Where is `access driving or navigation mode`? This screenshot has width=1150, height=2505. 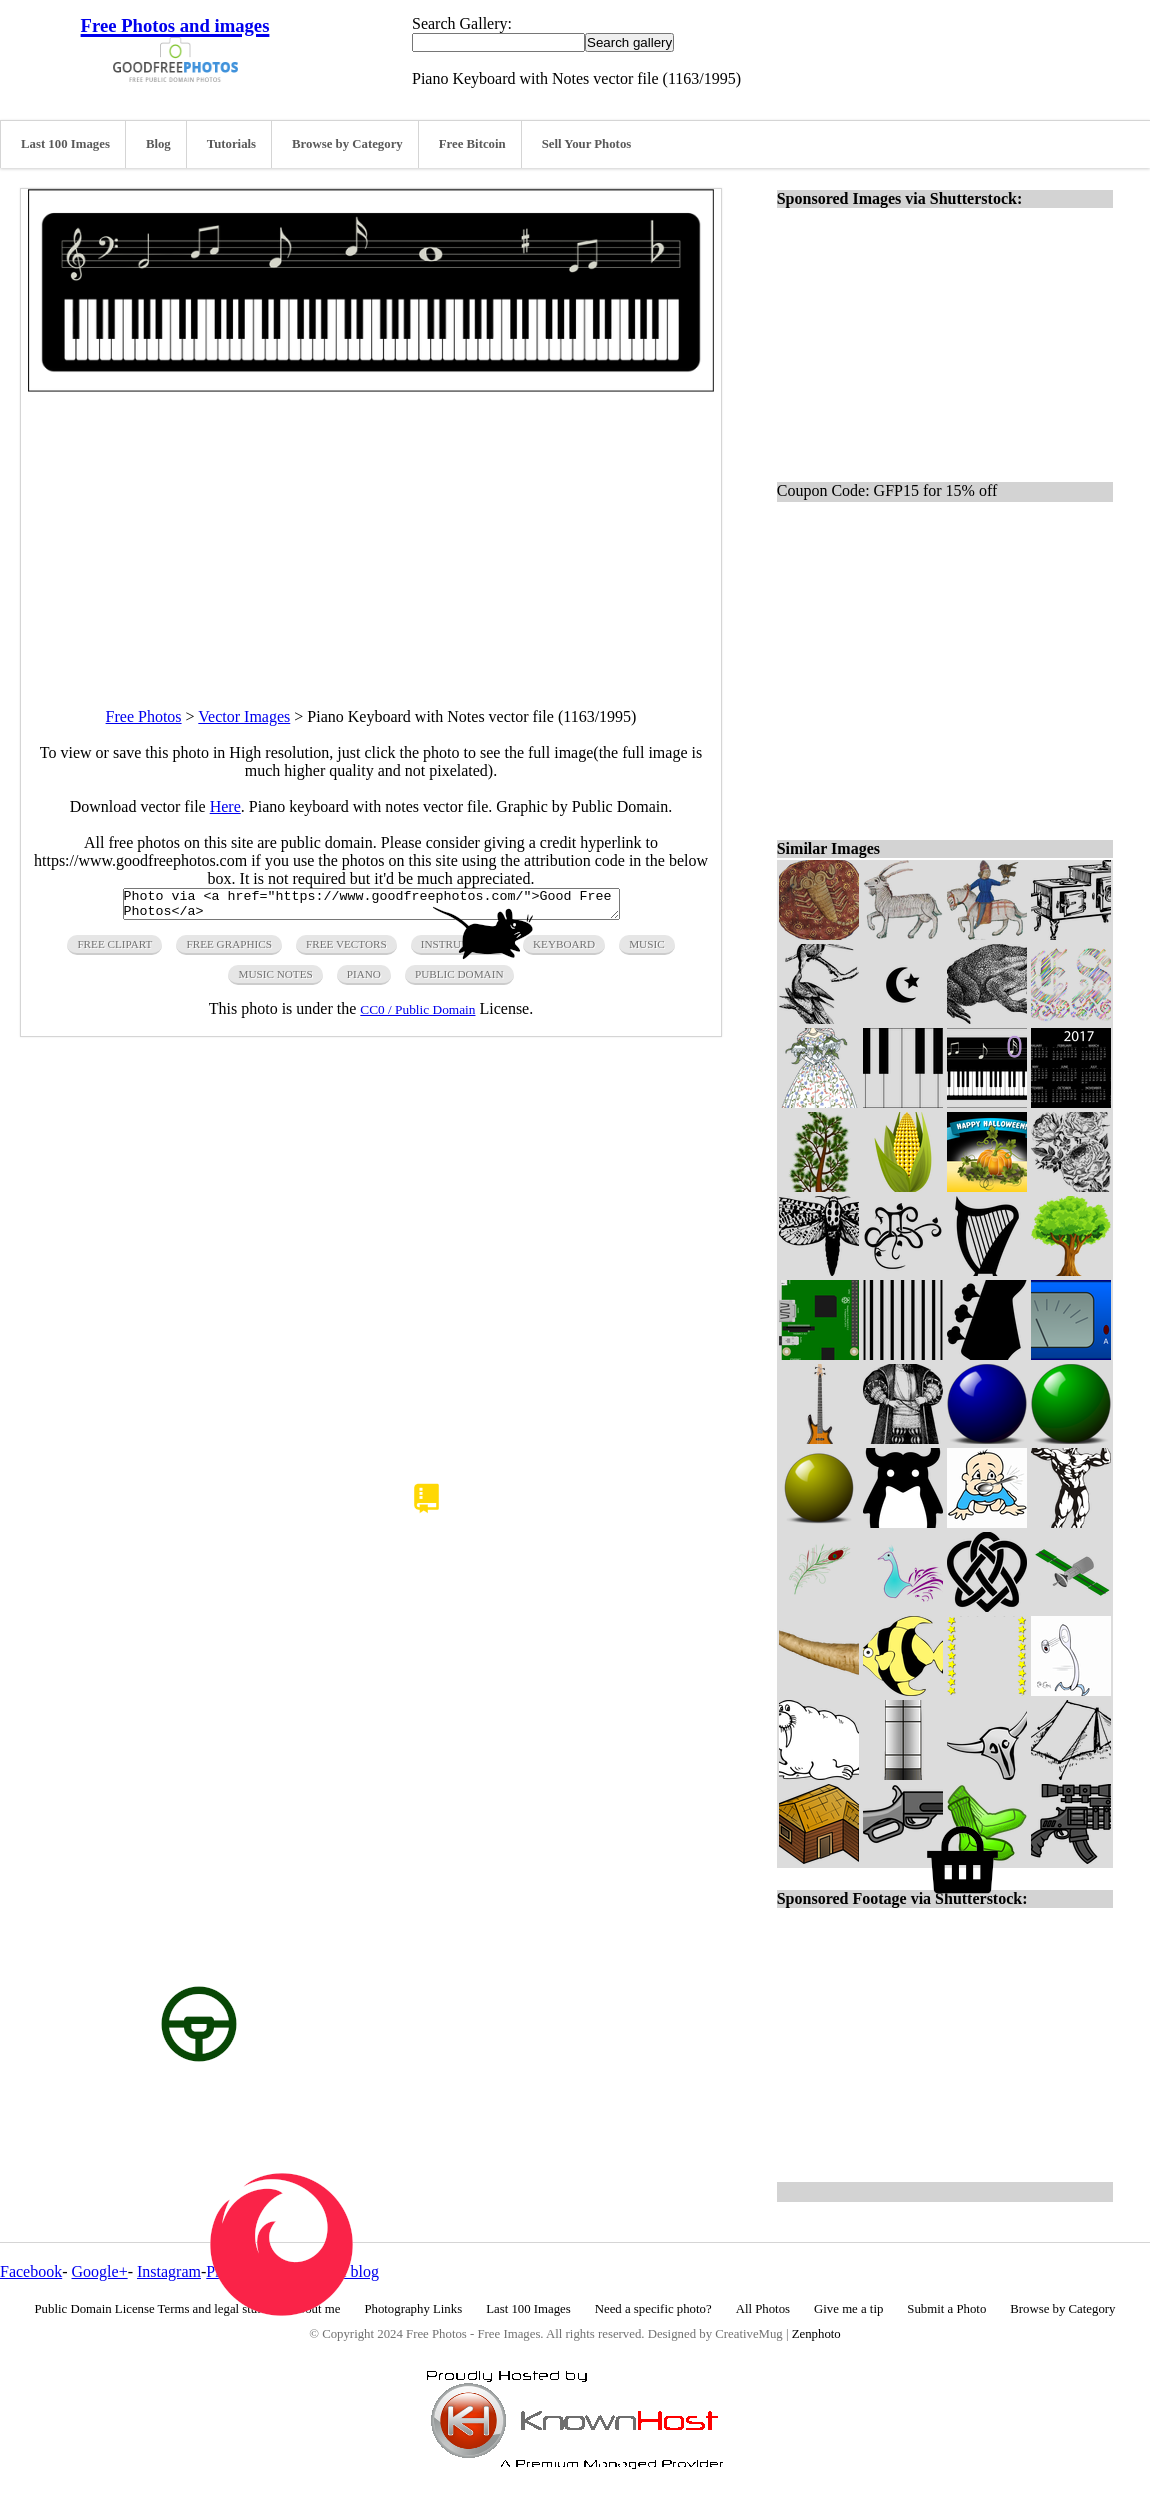 access driving or navigation mode is located at coordinates (199, 2024).